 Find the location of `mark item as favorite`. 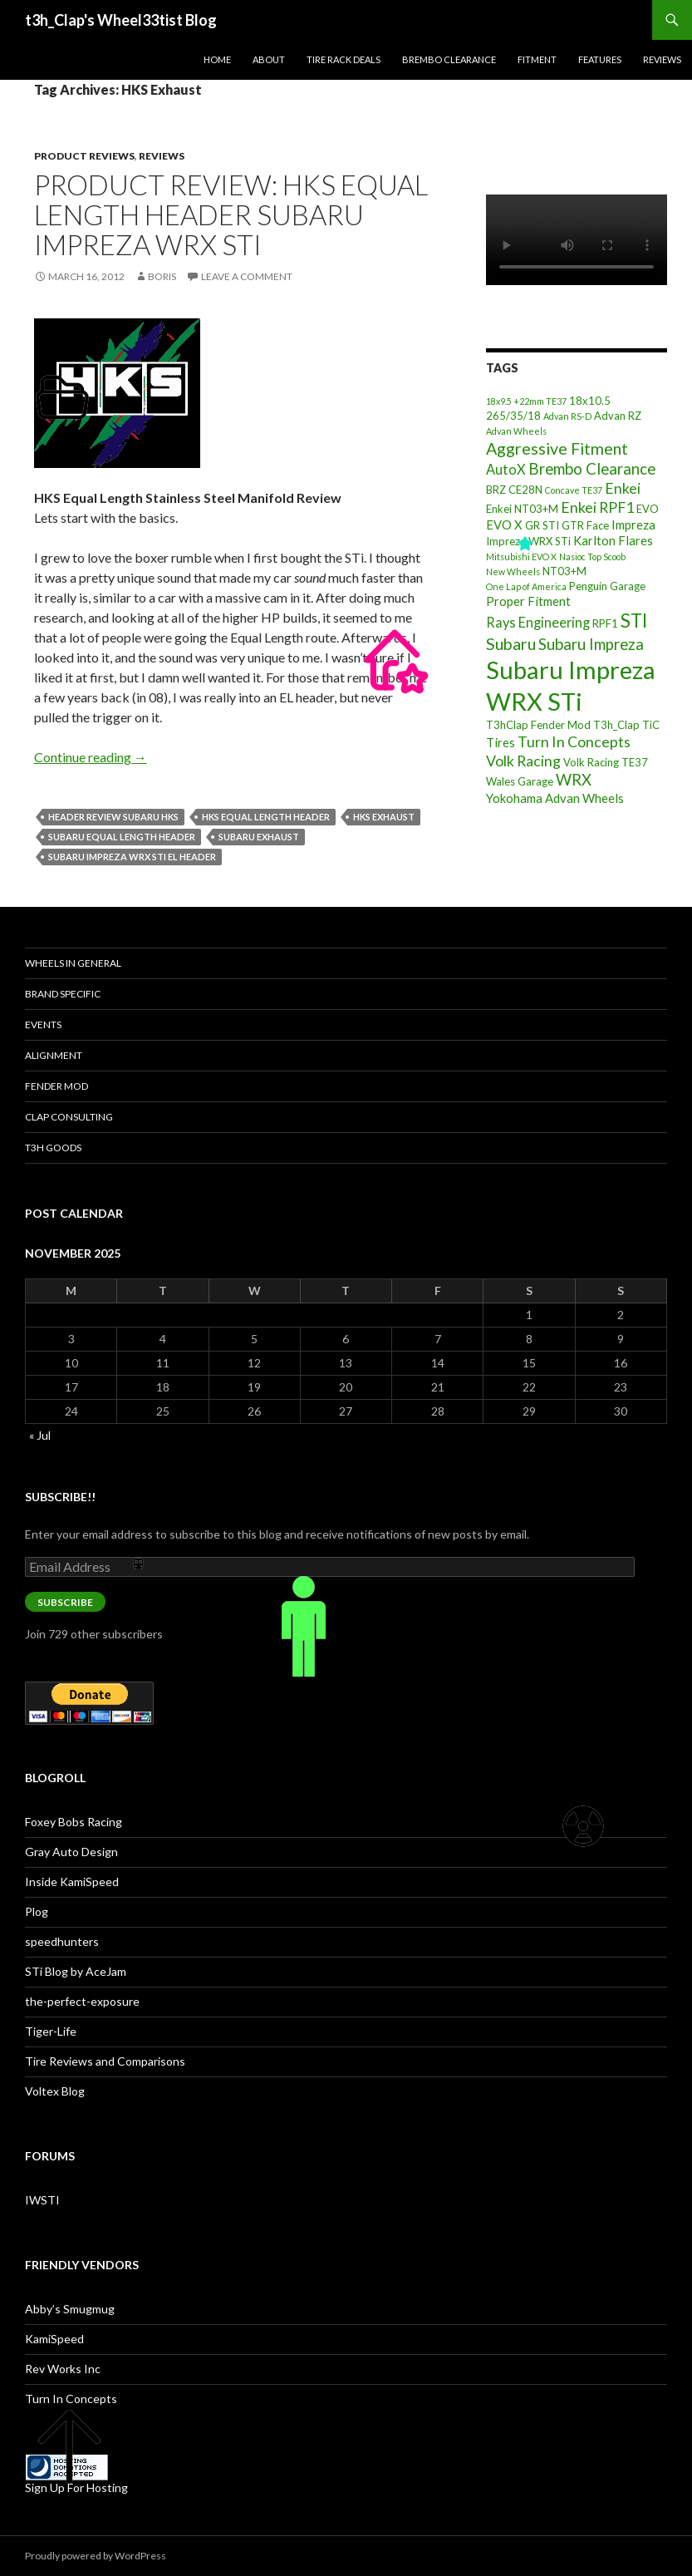

mark item as favorite is located at coordinates (525, 544).